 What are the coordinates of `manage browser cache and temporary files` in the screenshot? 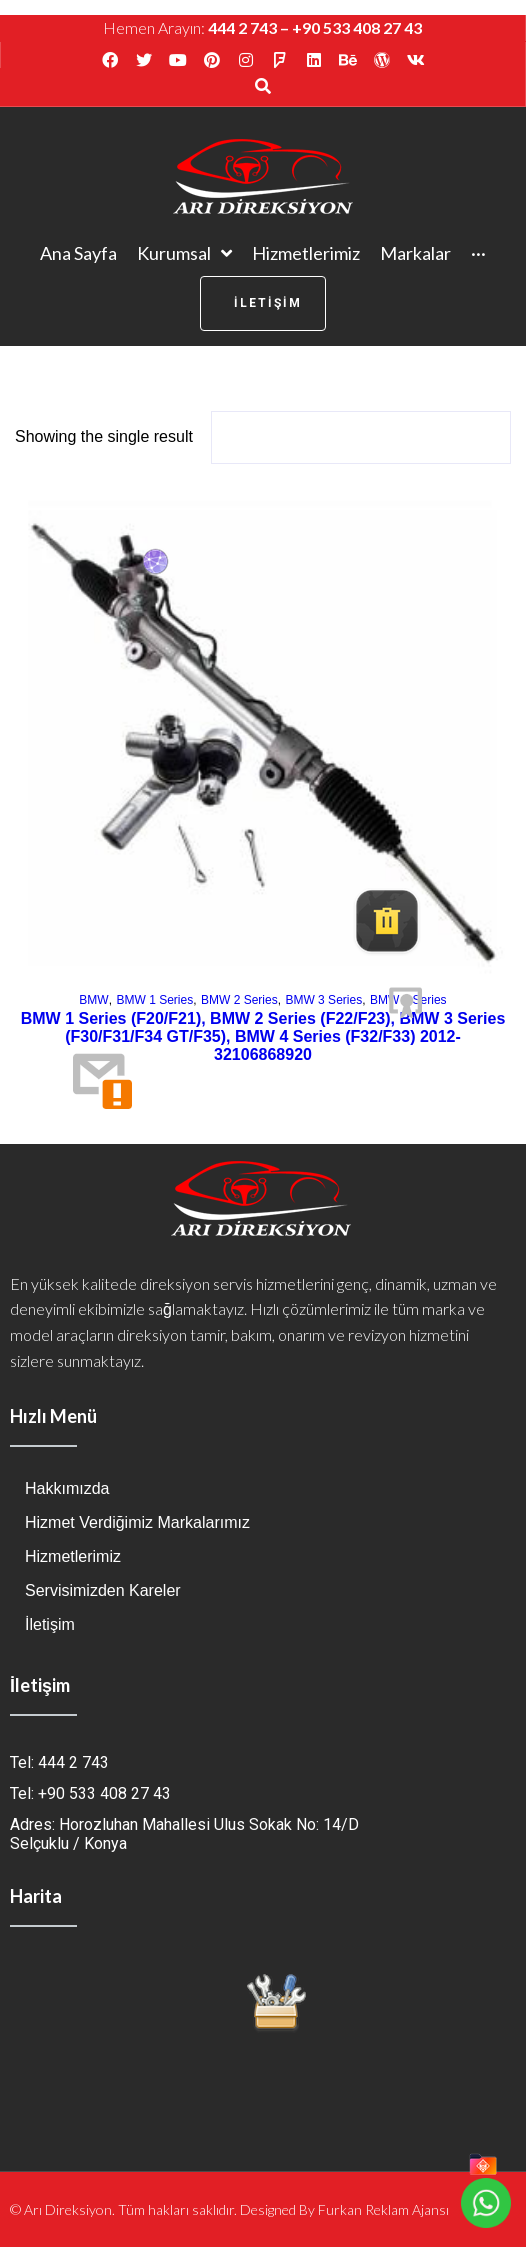 It's located at (387, 922).